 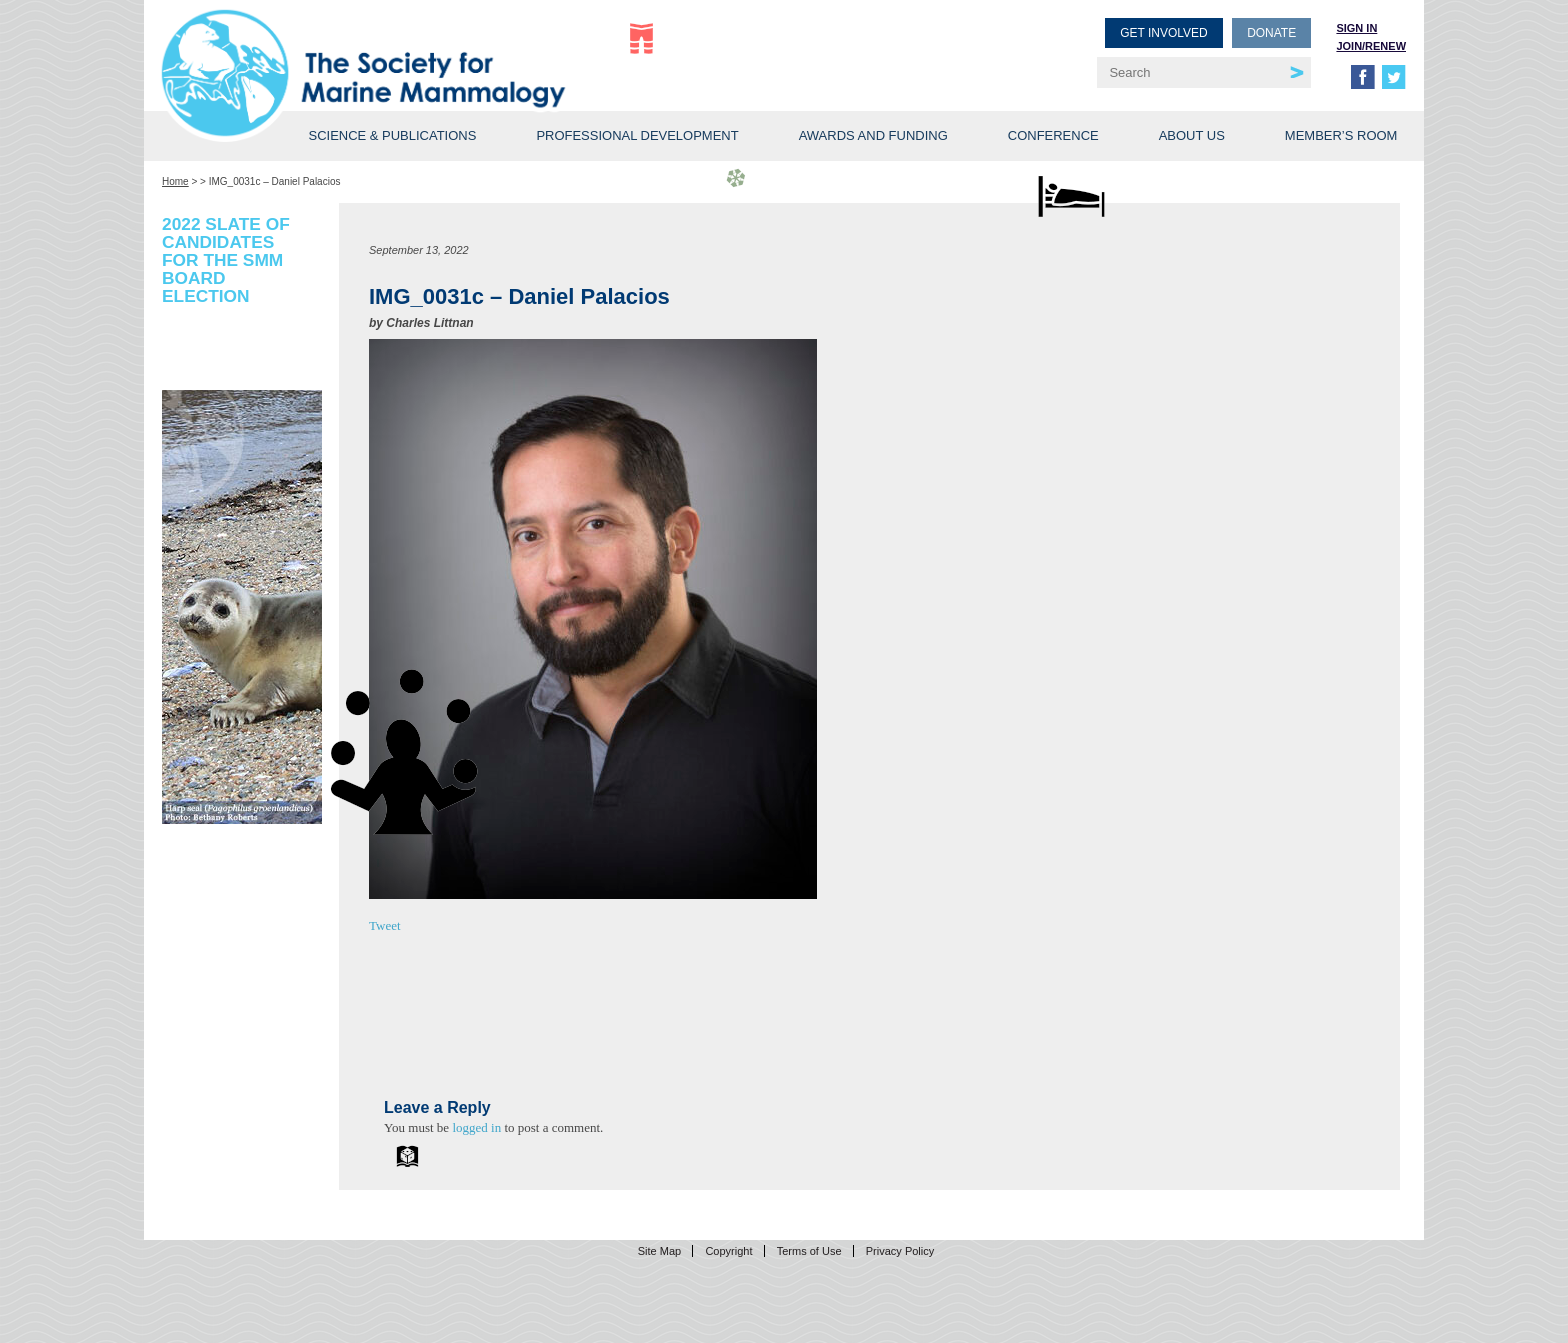 I want to click on equip armored leg gear, so click(x=641, y=38).